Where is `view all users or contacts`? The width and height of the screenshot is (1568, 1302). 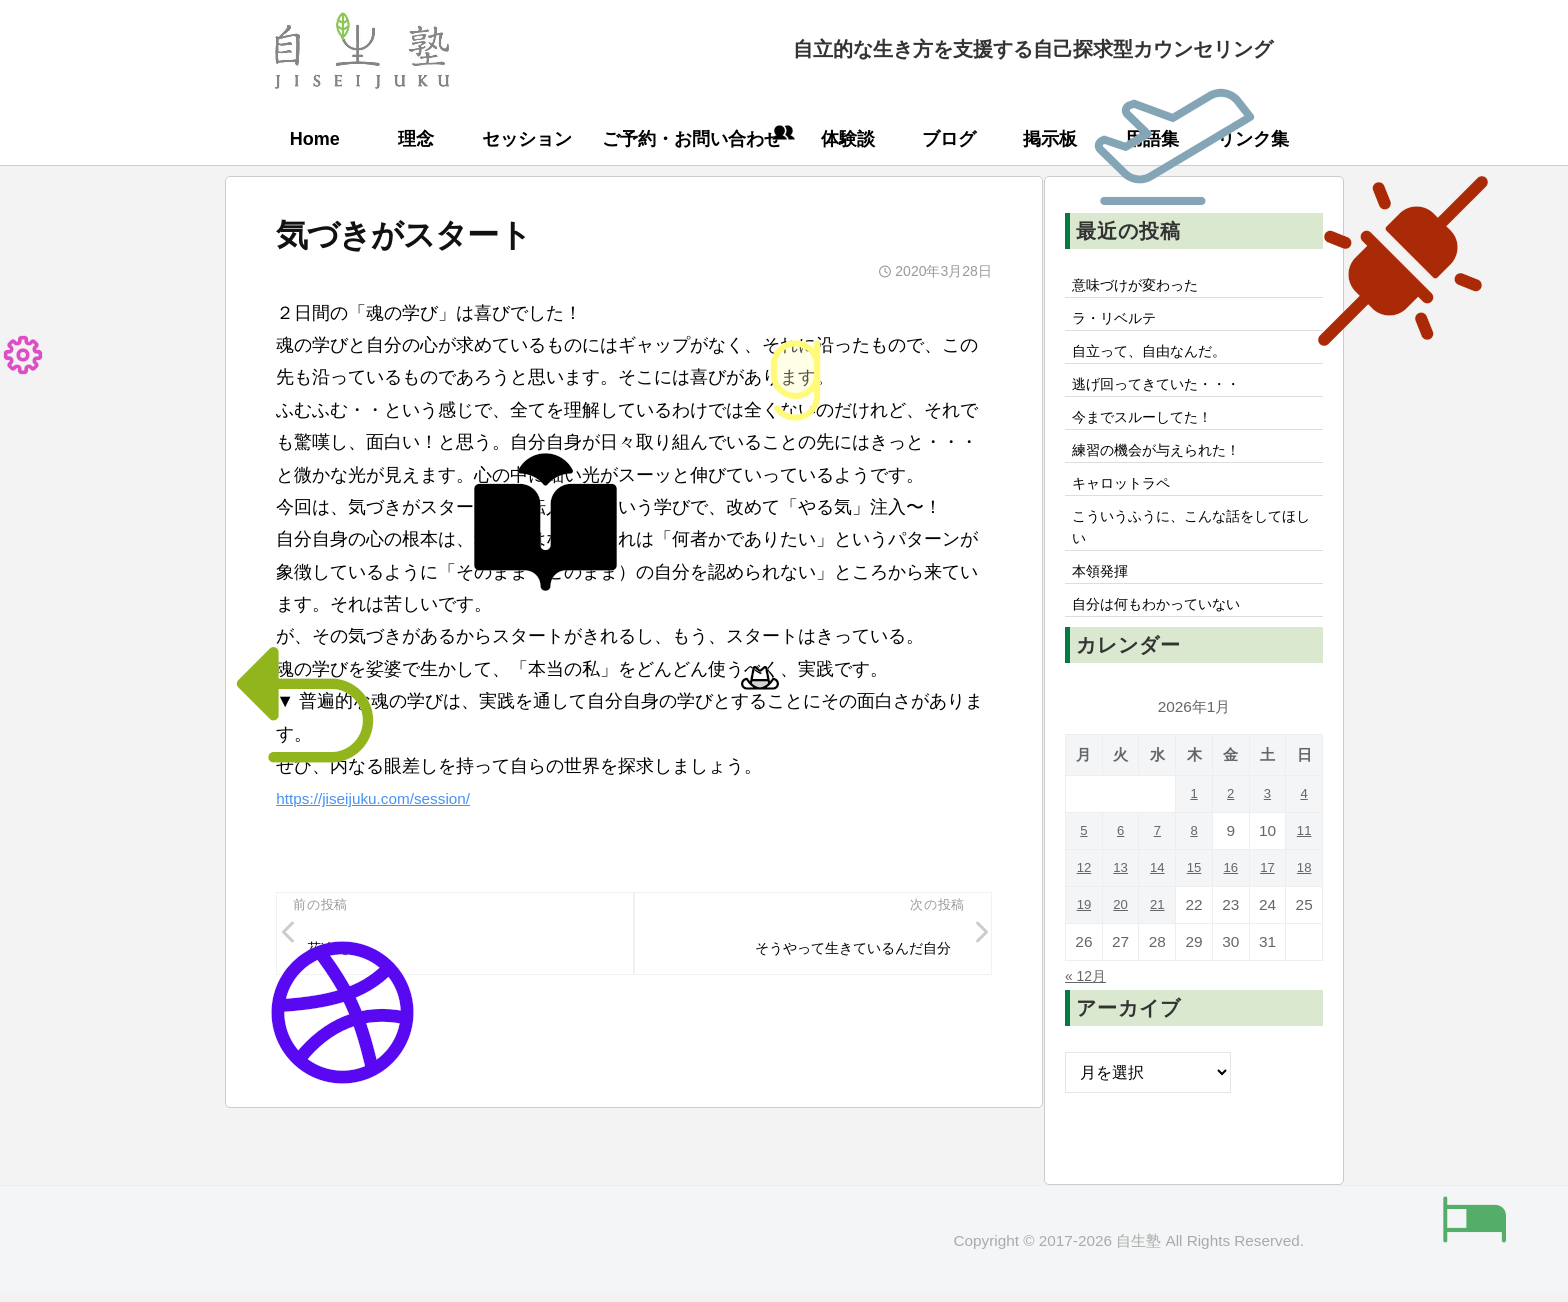
view all users or contacts is located at coordinates (783, 132).